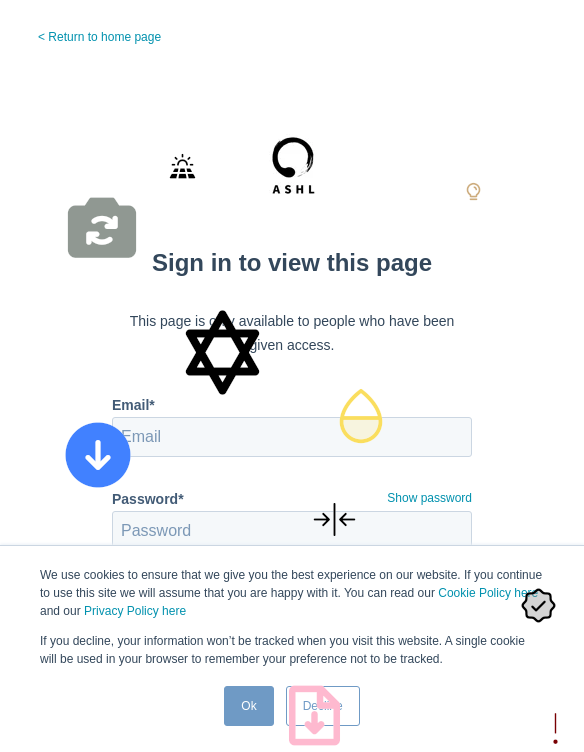  Describe the element at coordinates (473, 191) in the screenshot. I see `access tips or helpful suggestions` at that location.